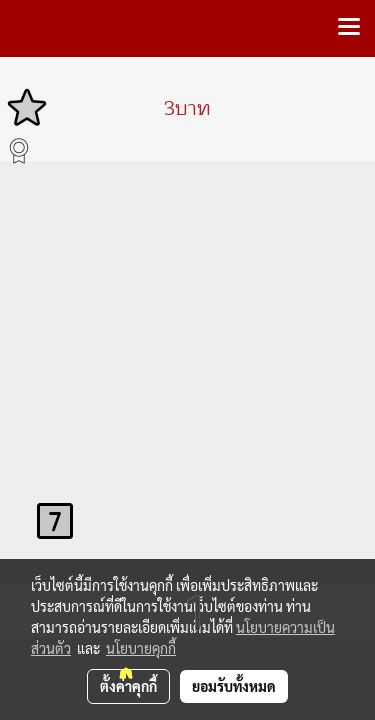 The image size is (375, 720). Describe the element at coordinates (196, 613) in the screenshot. I see `indicates first place or top ranking` at that location.